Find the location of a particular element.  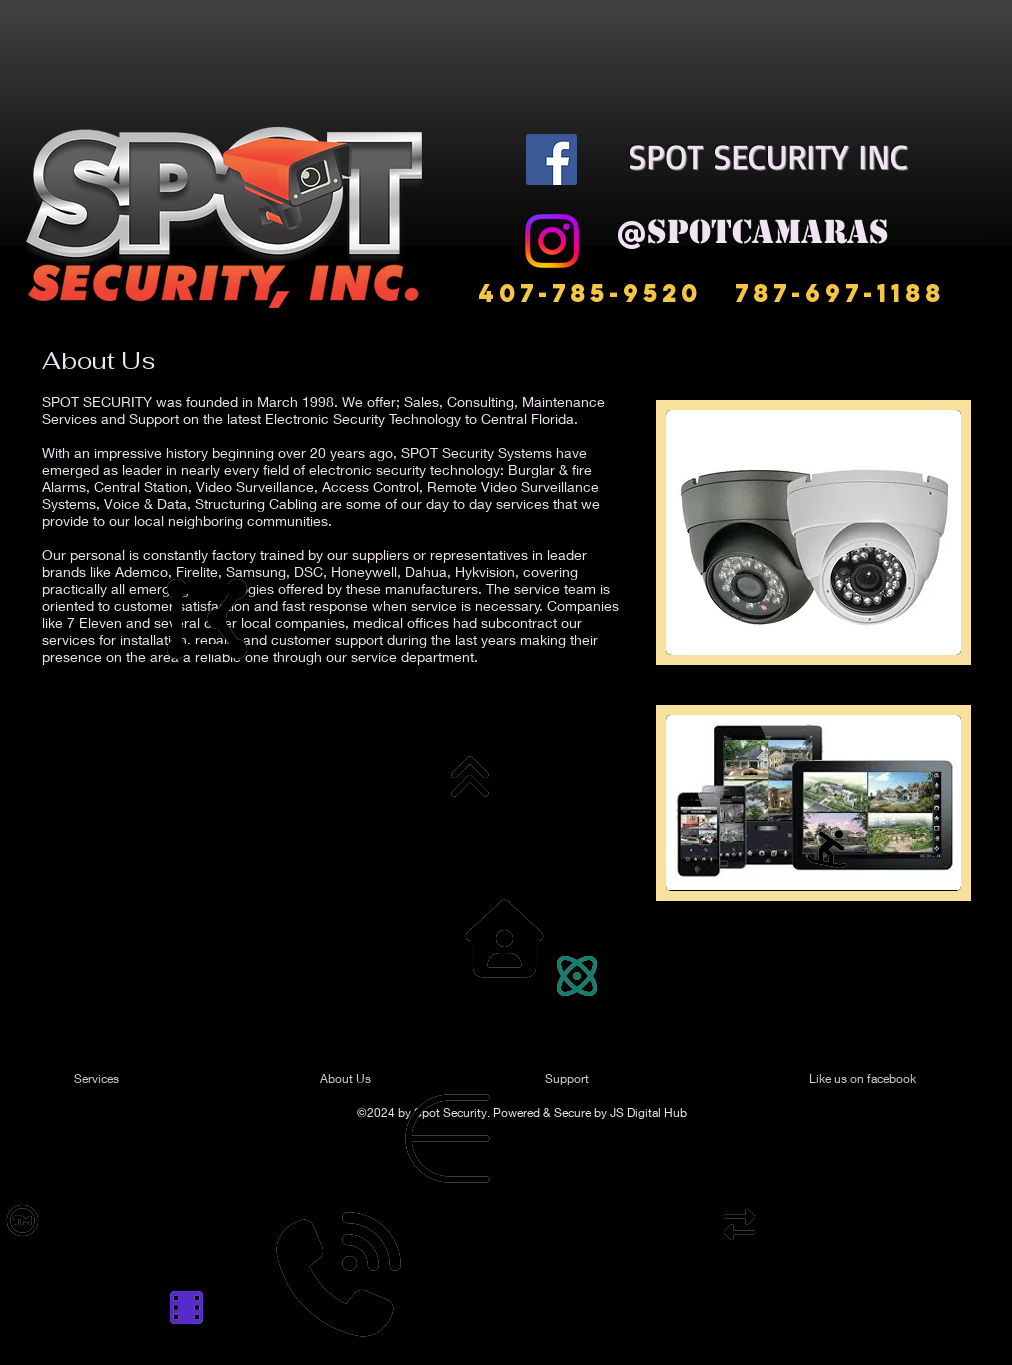

access snowboarding or winter sports content is located at coordinates (828, 848).